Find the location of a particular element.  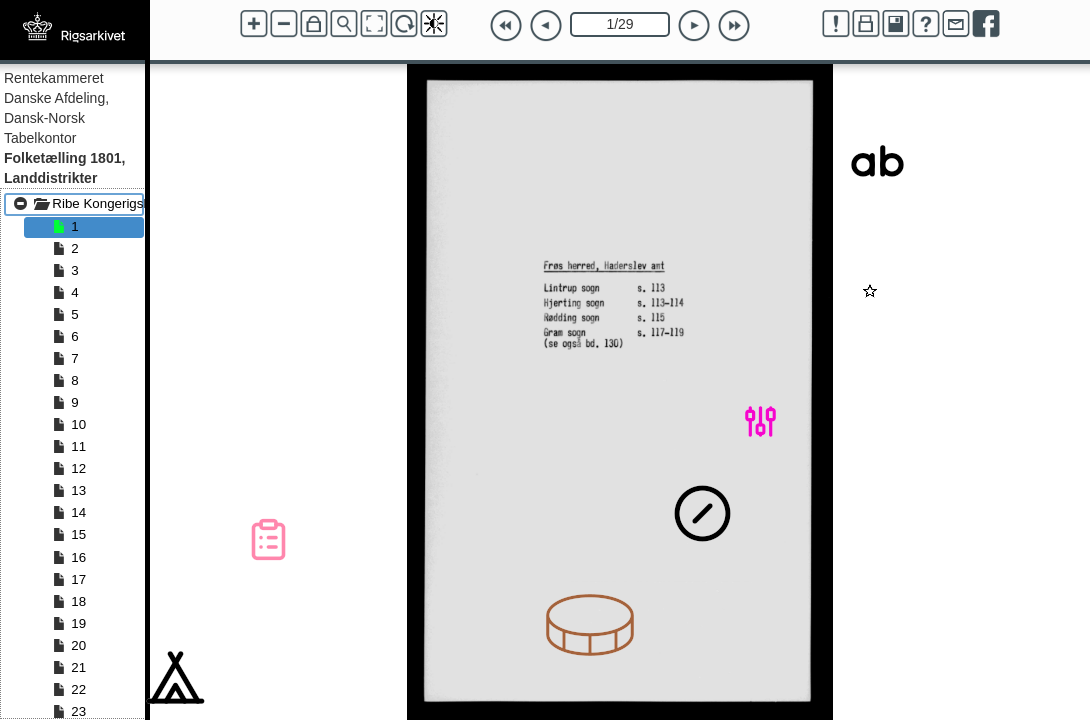

view your coin balance or currency is located at coordinates (590, 625).